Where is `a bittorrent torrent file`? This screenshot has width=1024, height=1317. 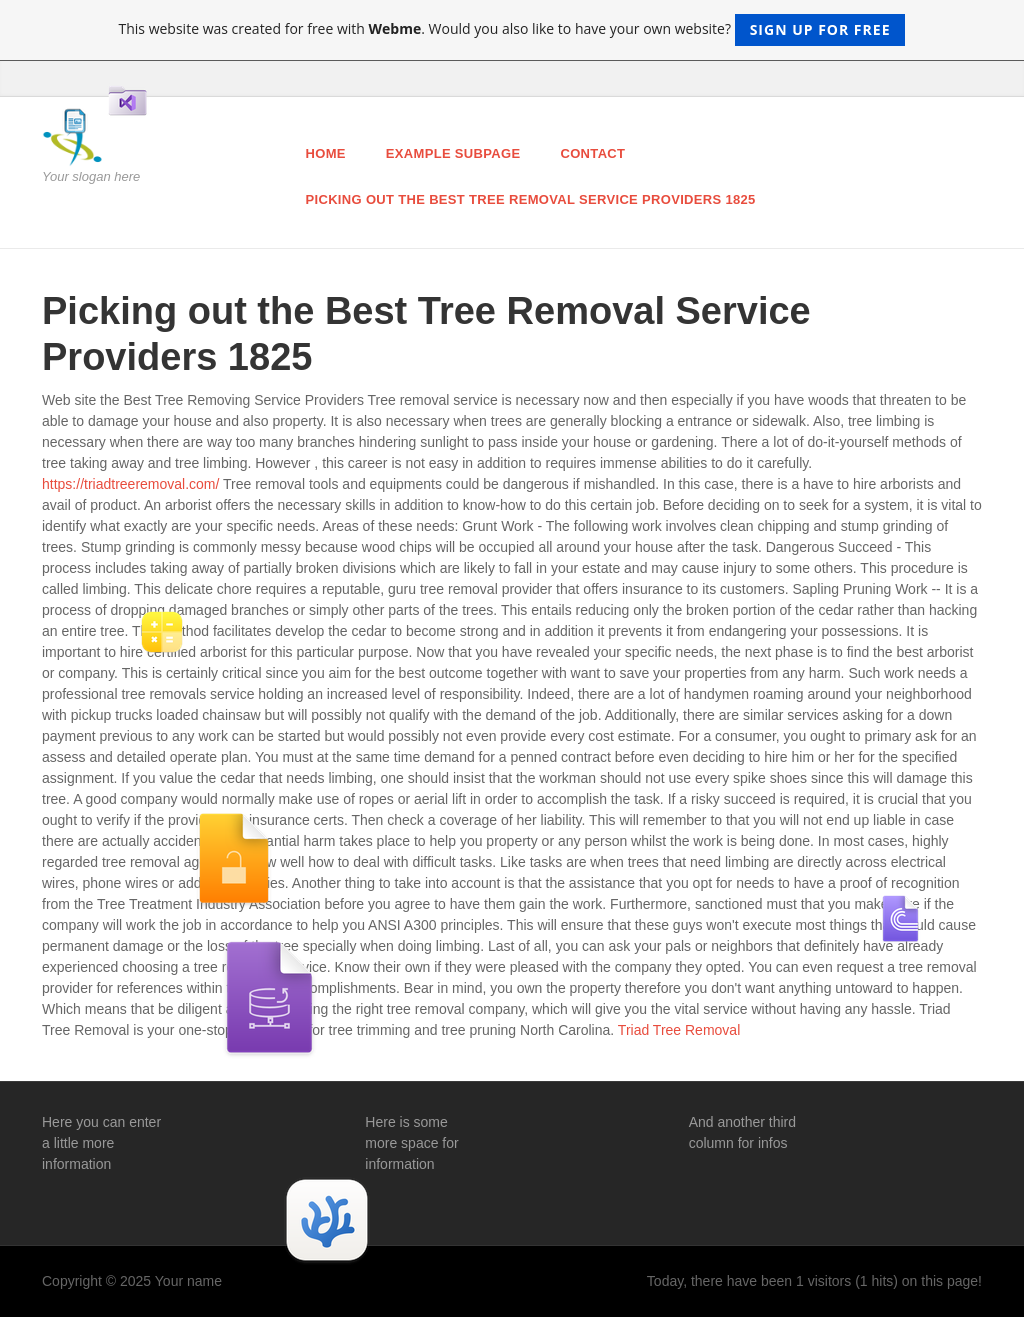 a bittorrent torrent file is located at coordinates (900, 919).